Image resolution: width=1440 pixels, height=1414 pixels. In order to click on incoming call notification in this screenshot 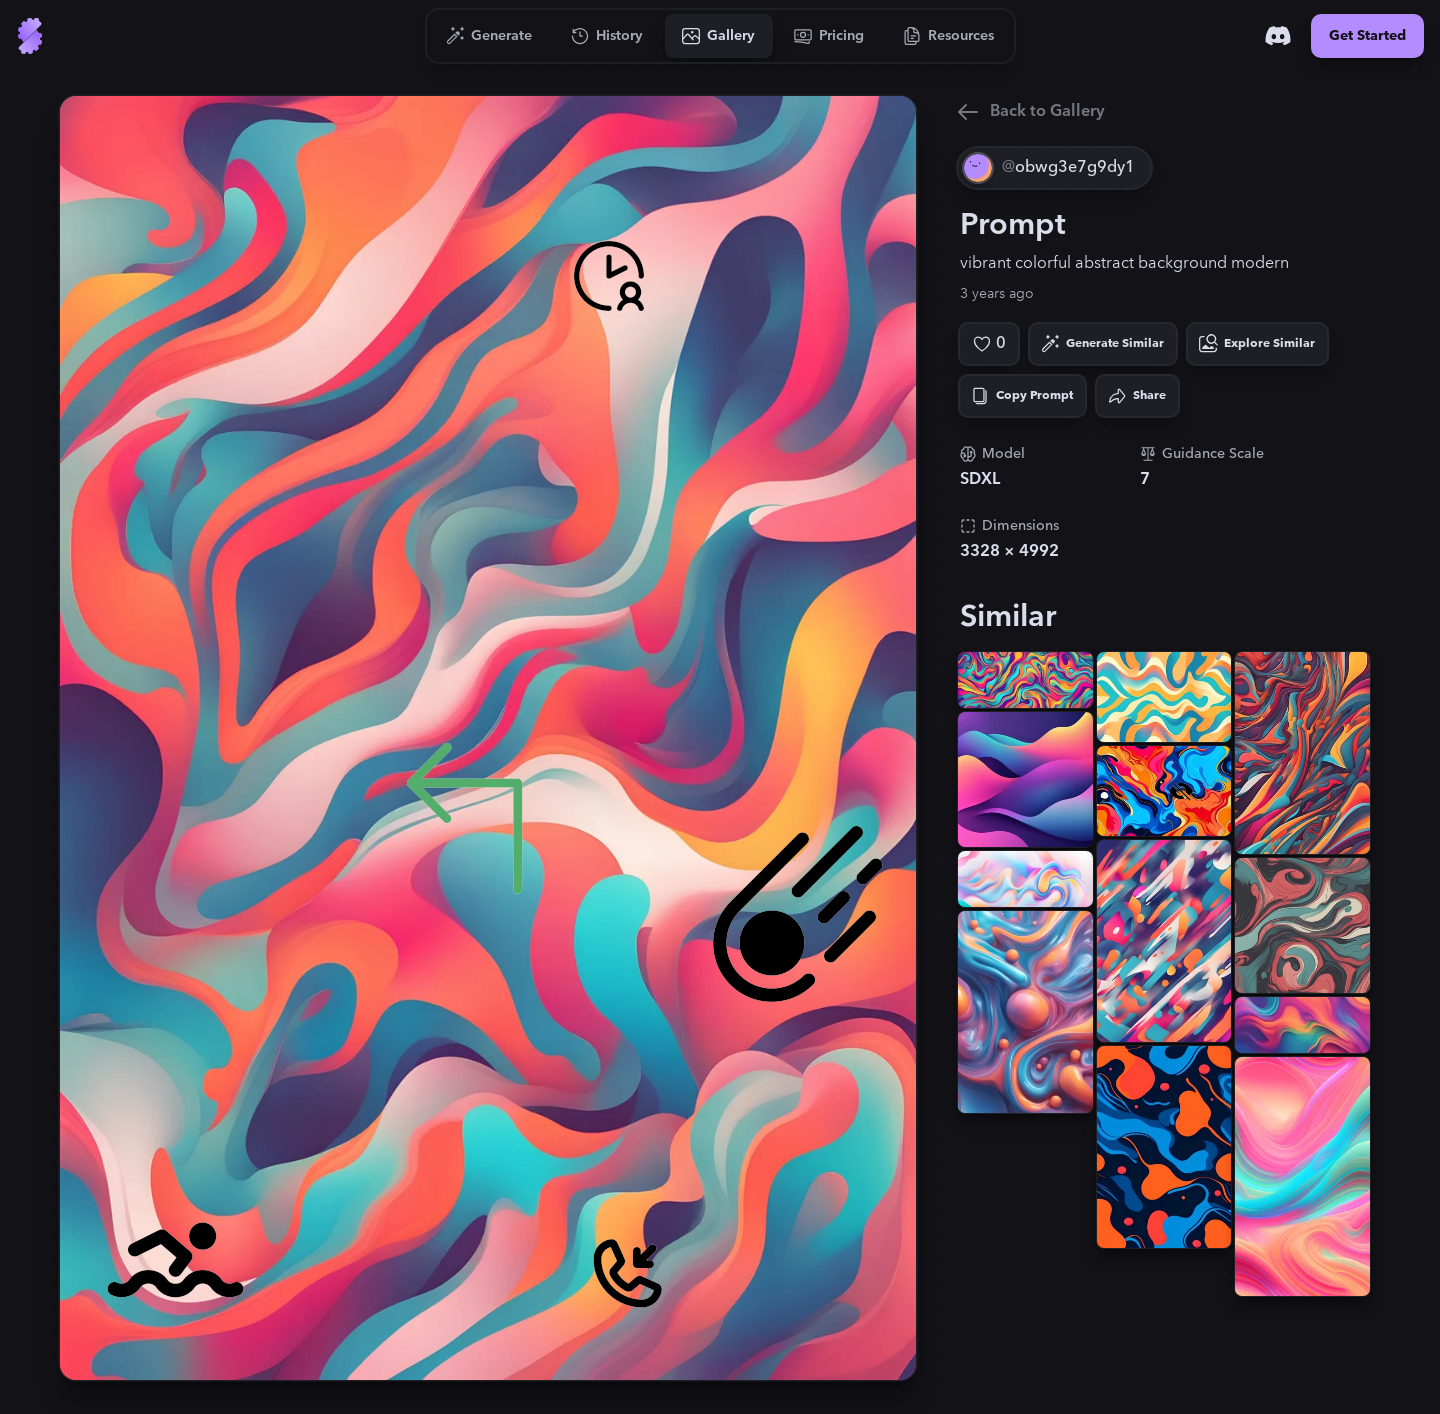, I will do `click(629, 1272)`.